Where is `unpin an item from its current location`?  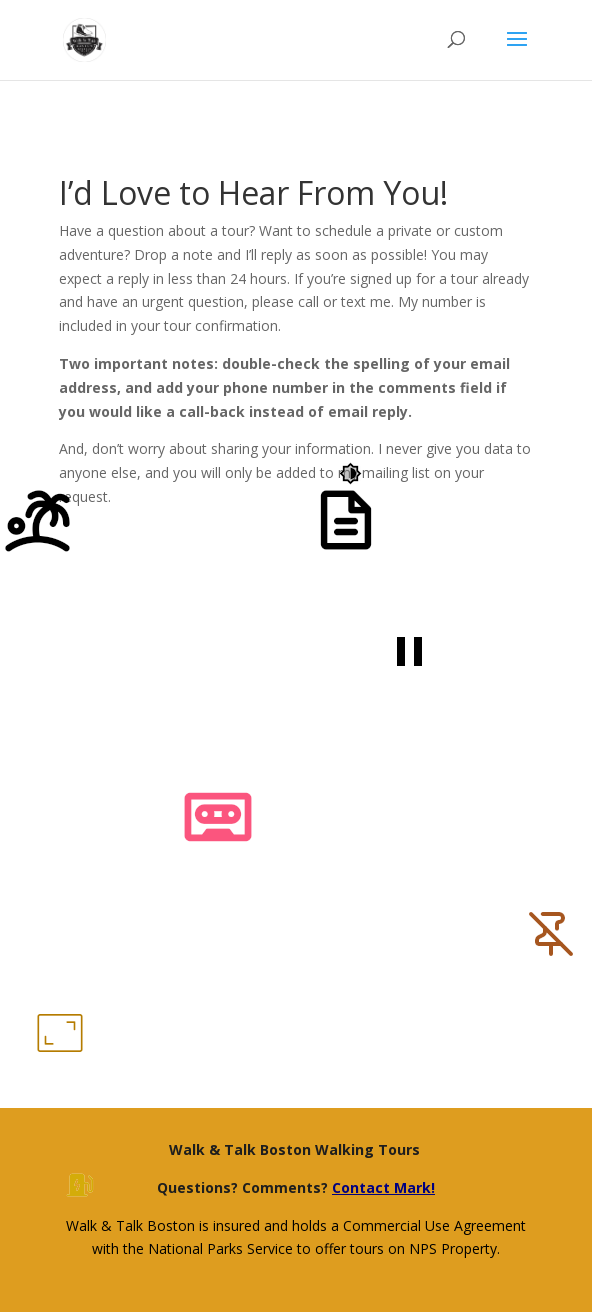
unpin an item from its current location is located at coordinates (551, 934).